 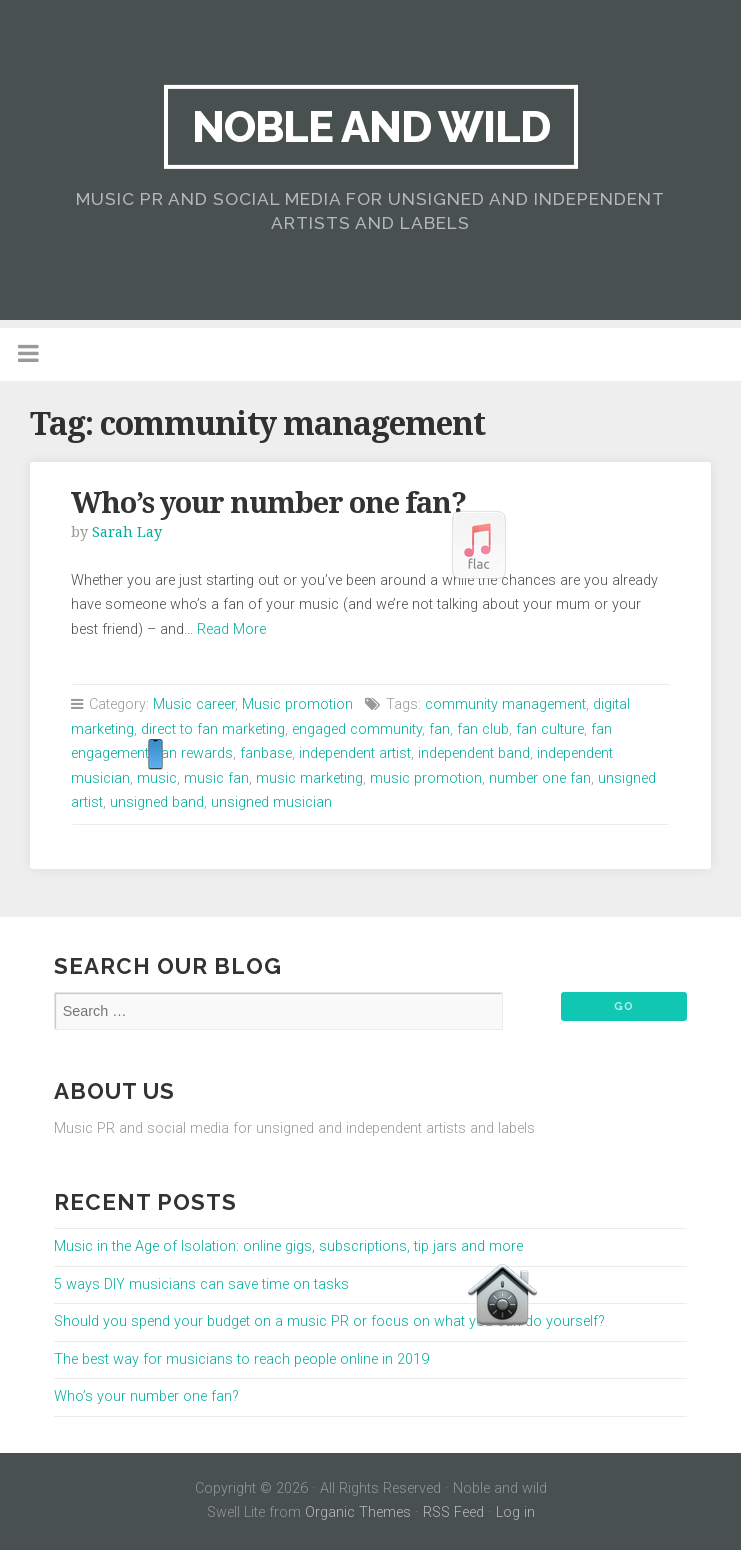 What do you see at coordinates (502, 1295) in the screenshot?
I see `system alert for kernel extension approval` at bounding box center [502, 1295].